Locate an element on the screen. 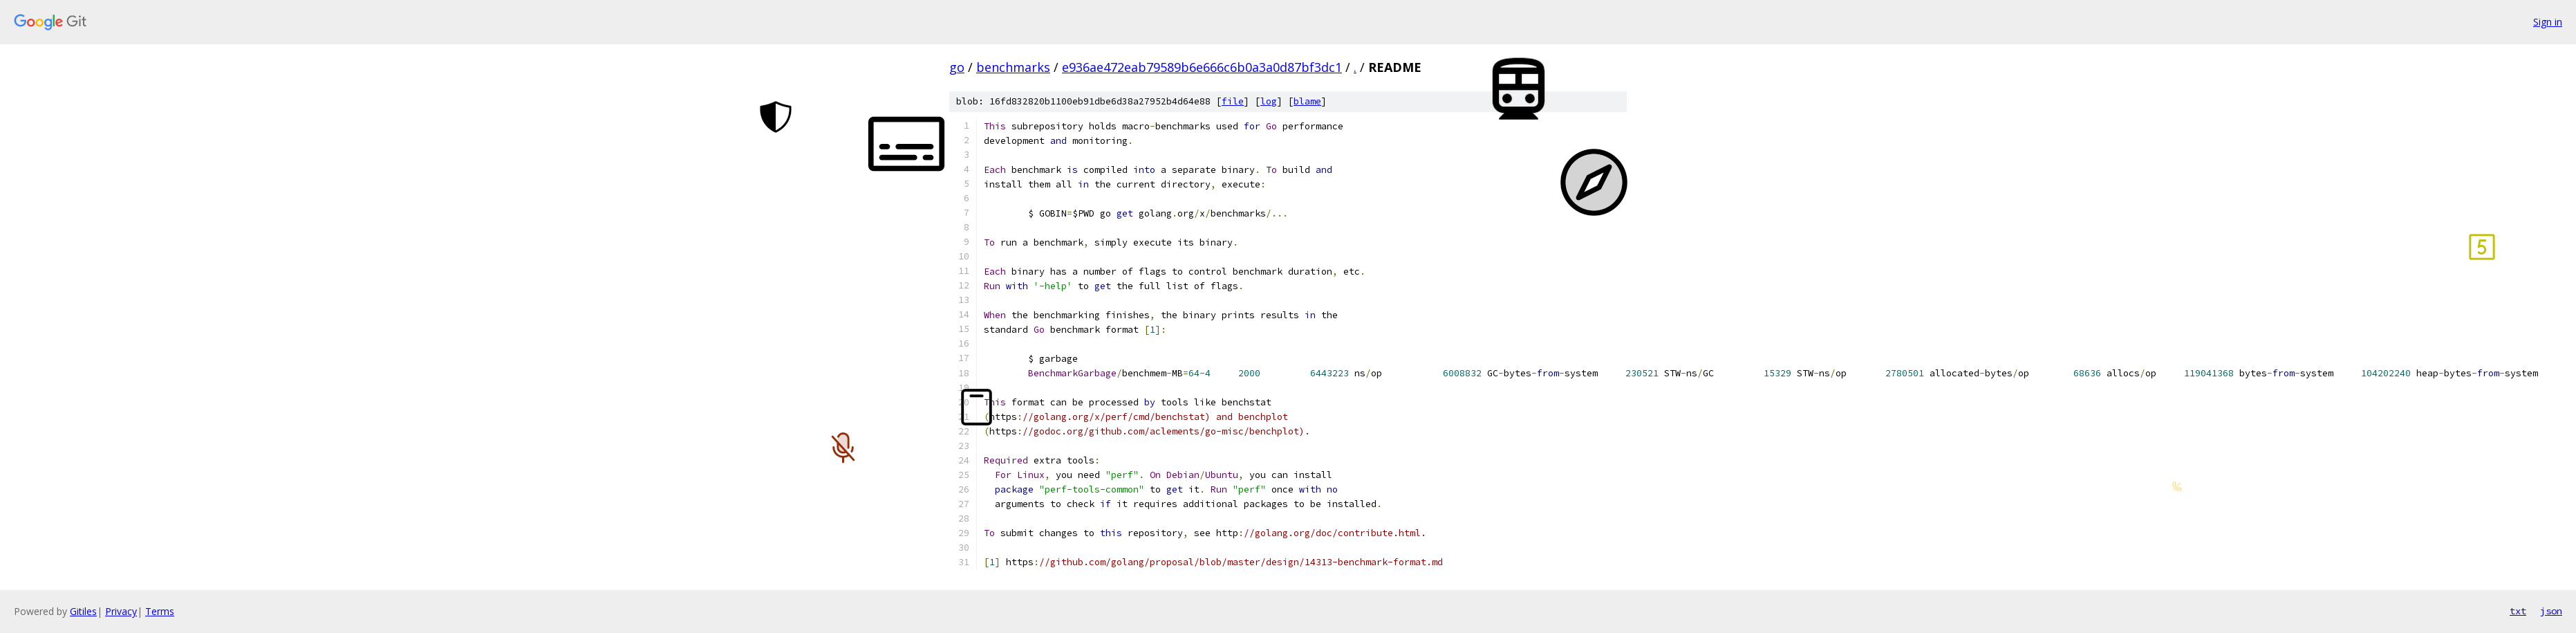 Image resolution: width=2576 pixels, height=633 pixels. get subway or metro directions is located at coordinates (1518, 90).